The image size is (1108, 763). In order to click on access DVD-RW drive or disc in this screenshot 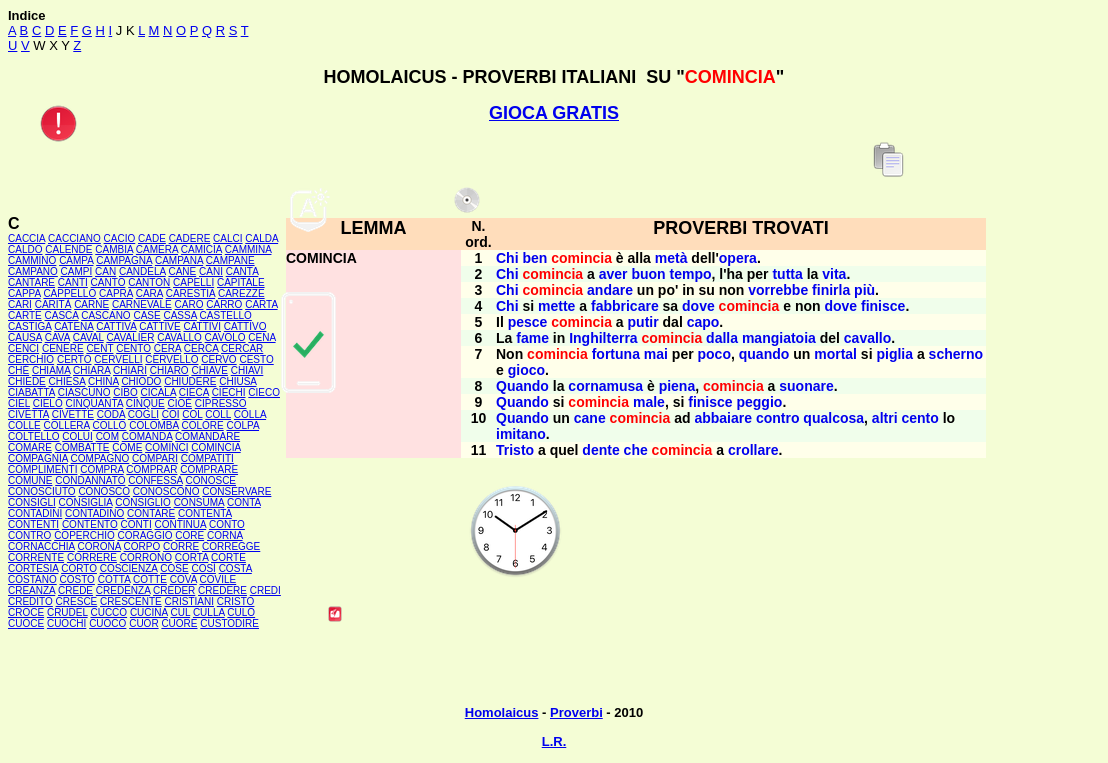, I will do `click(467, 200)`.